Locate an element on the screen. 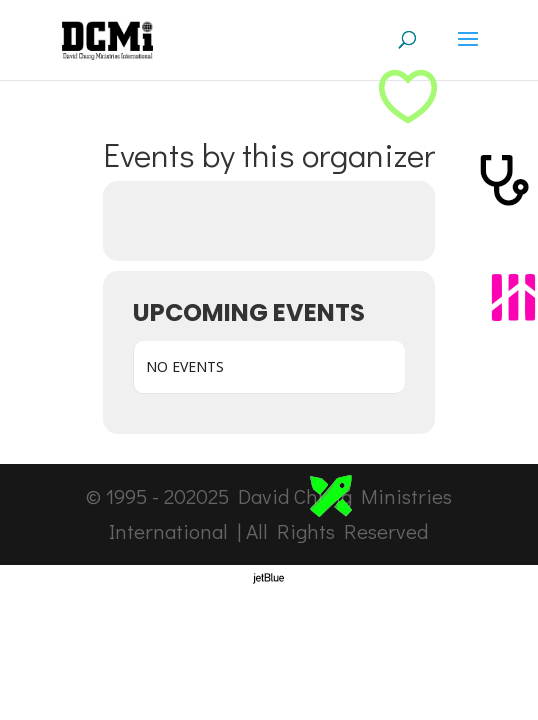 This screenshot has height=720, width=538. access JetBlue airline services is located at coordinates (268, 578).